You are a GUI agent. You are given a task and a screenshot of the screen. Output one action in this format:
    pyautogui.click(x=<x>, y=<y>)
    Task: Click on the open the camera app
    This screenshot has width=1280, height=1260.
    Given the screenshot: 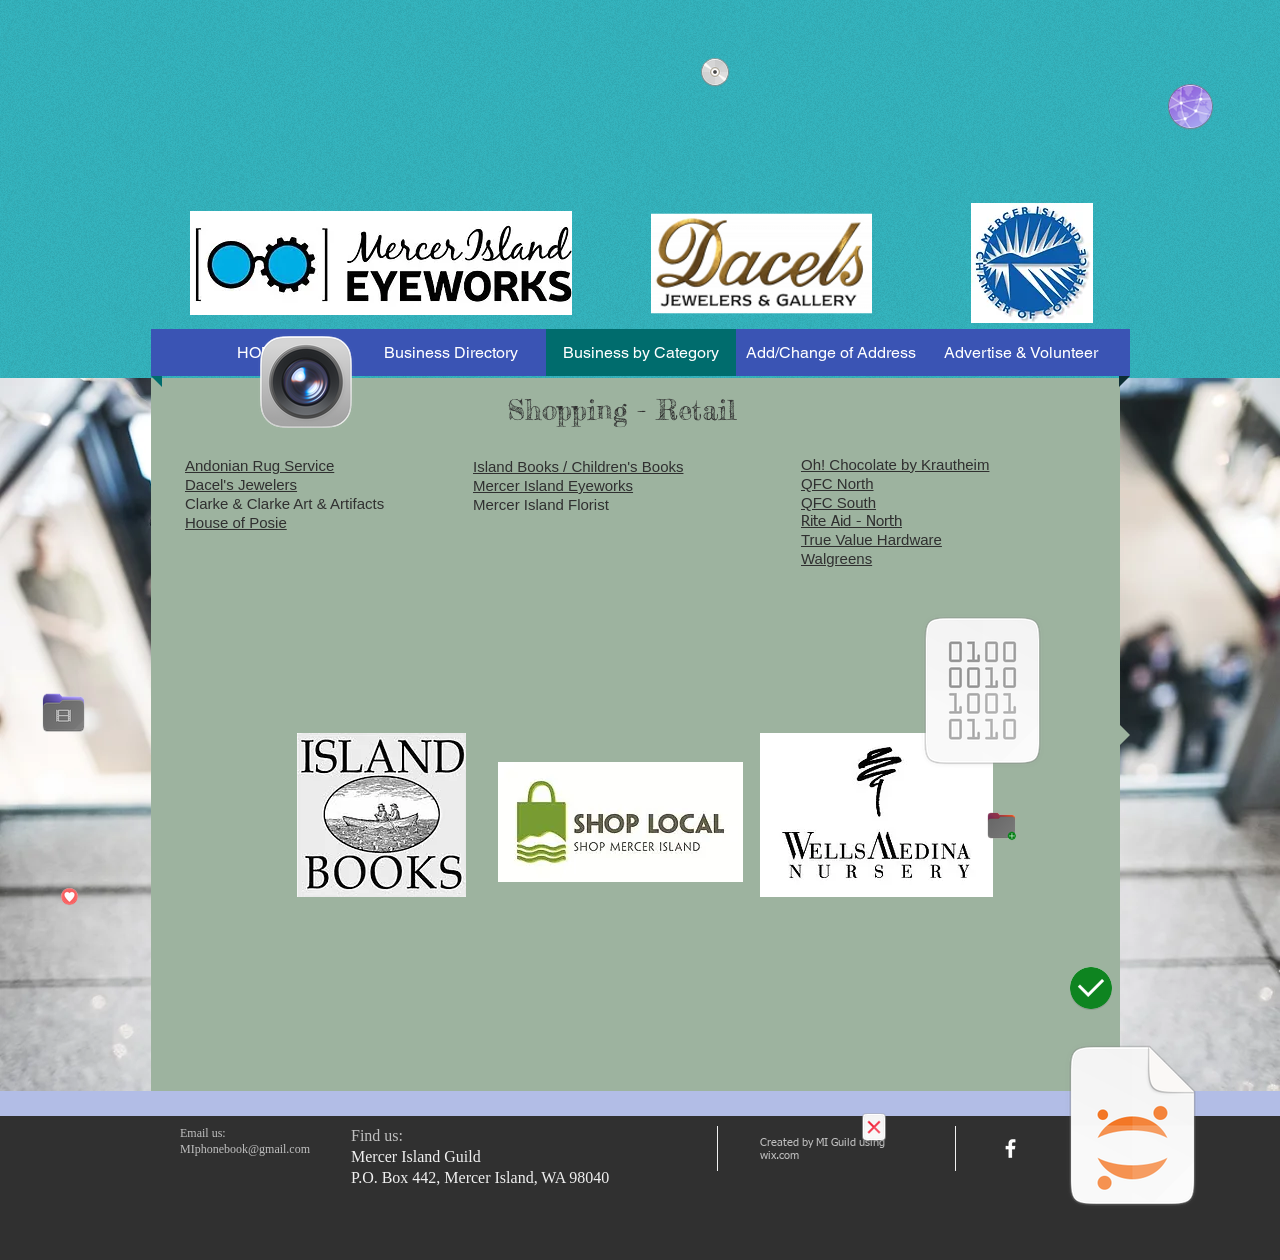 What is the action you would take?
    pyautogui.click(x=306, y=382)
    